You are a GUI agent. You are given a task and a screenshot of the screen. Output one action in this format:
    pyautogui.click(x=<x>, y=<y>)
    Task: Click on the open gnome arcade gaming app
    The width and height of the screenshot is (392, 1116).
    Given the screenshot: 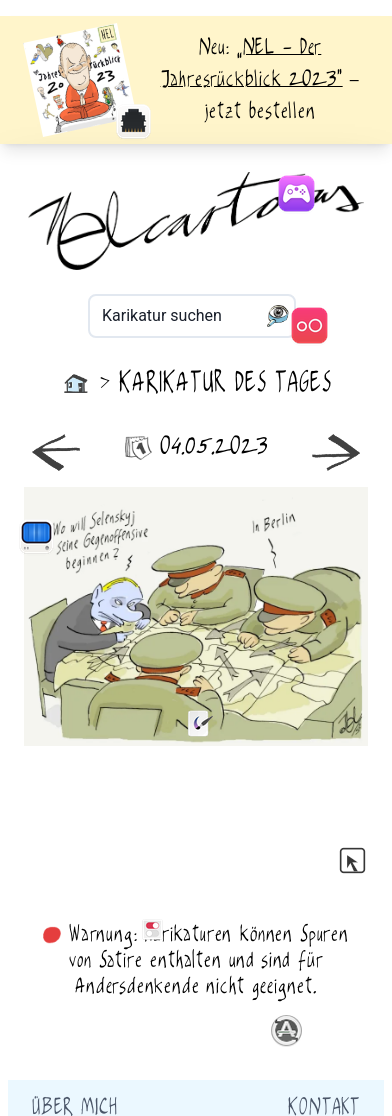 What is the action you would take?
    pyautogui.click(x=296, y=193)
    